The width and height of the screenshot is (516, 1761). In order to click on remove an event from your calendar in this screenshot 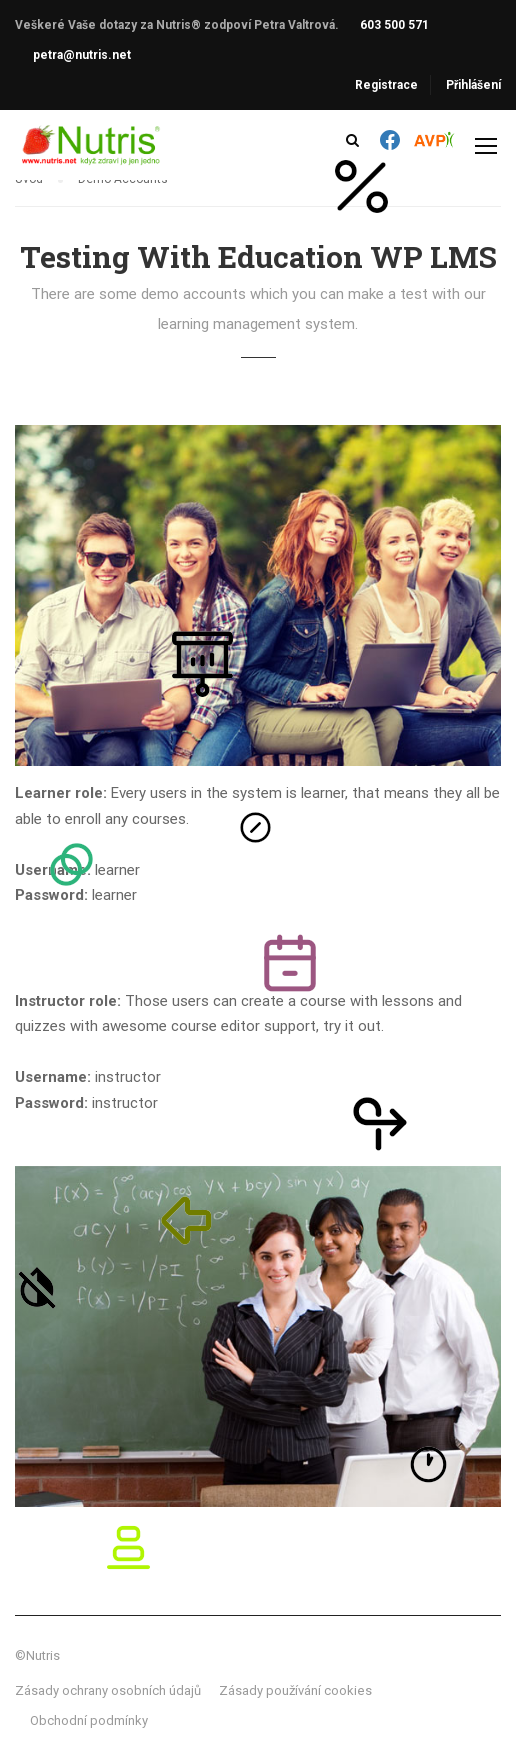, I will do `click(290, 963)`.